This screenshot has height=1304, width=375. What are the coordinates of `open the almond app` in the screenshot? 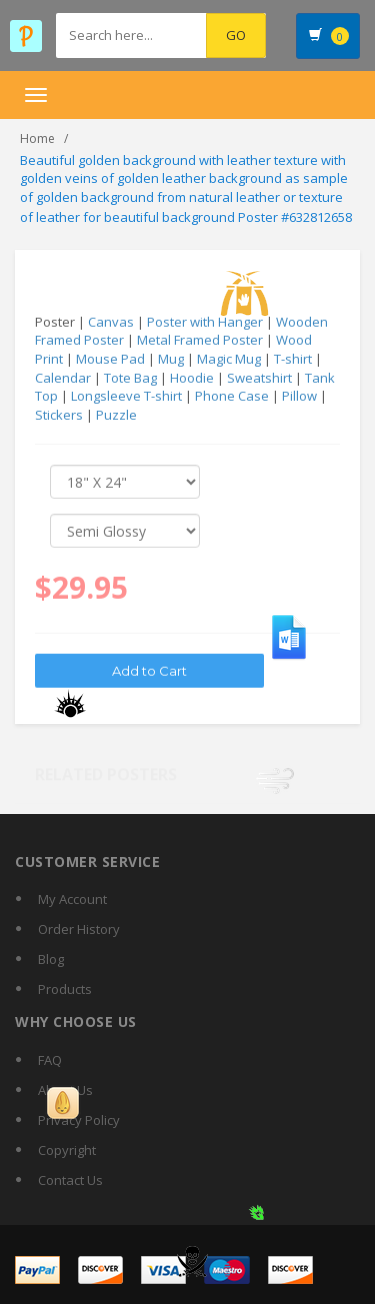 It's located at (63, 1103).